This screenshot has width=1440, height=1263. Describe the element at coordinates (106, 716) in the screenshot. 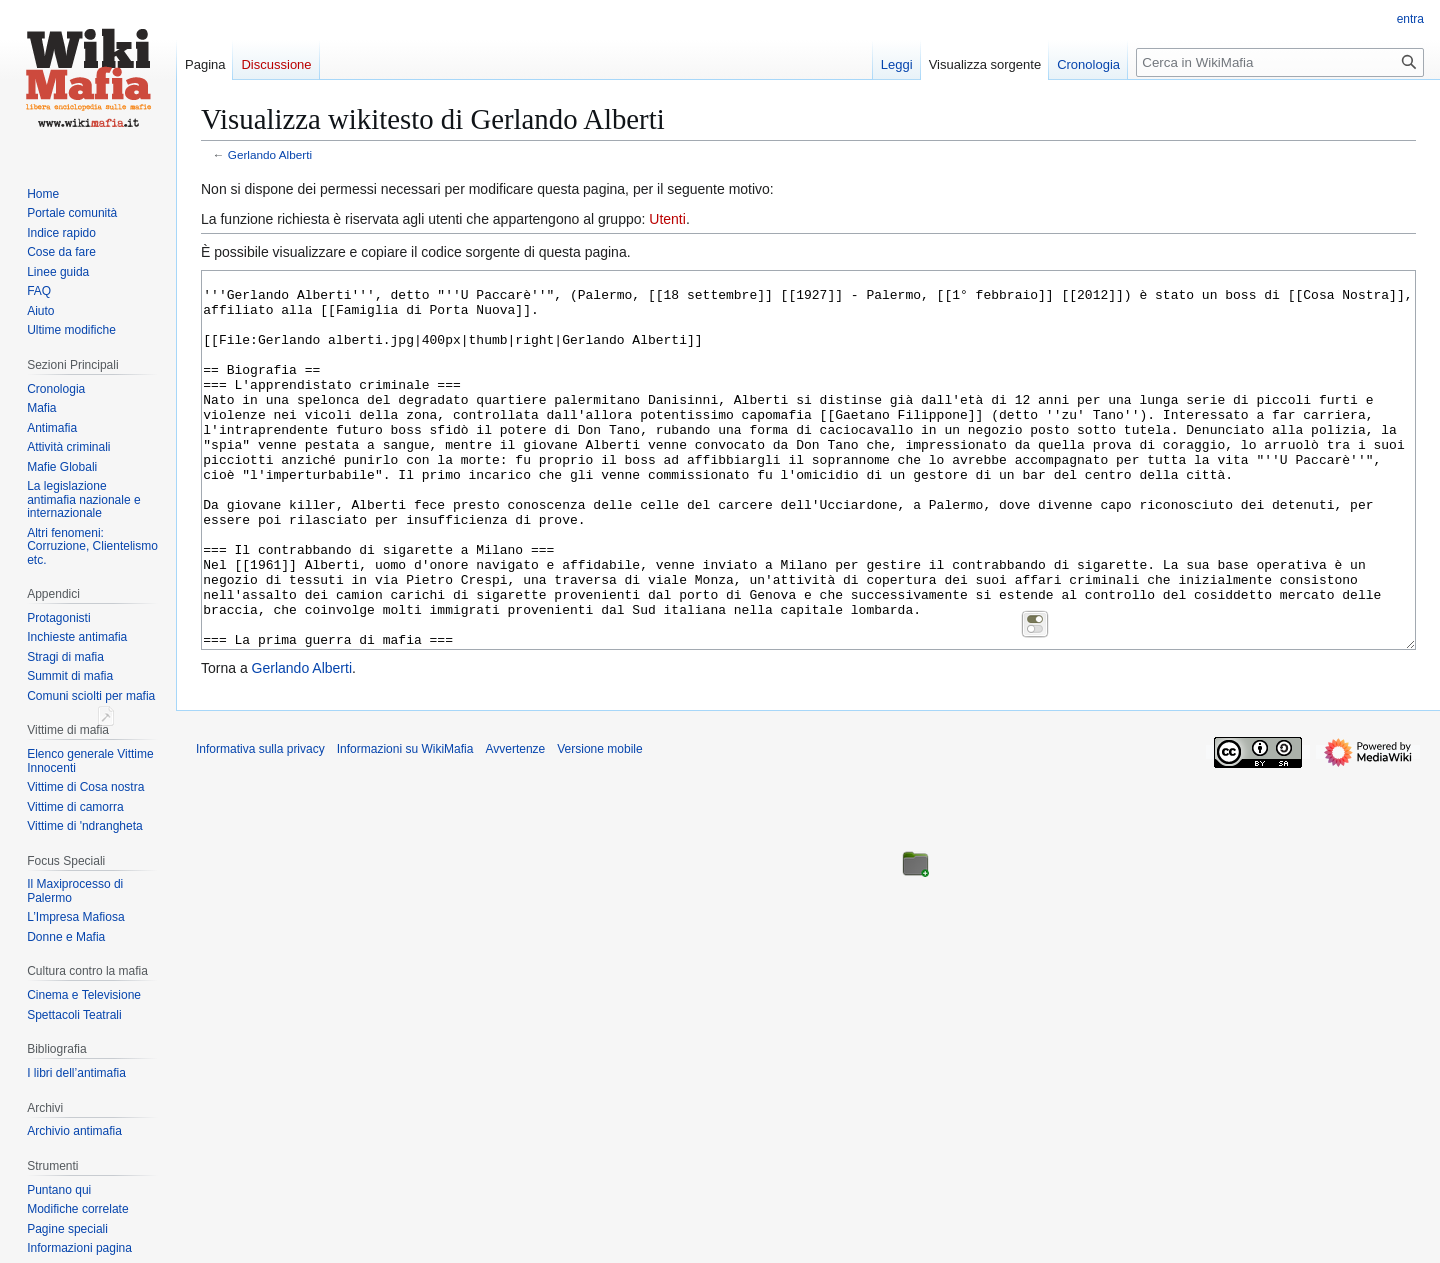

I see `a makefile used for building or compiling software` at that location.